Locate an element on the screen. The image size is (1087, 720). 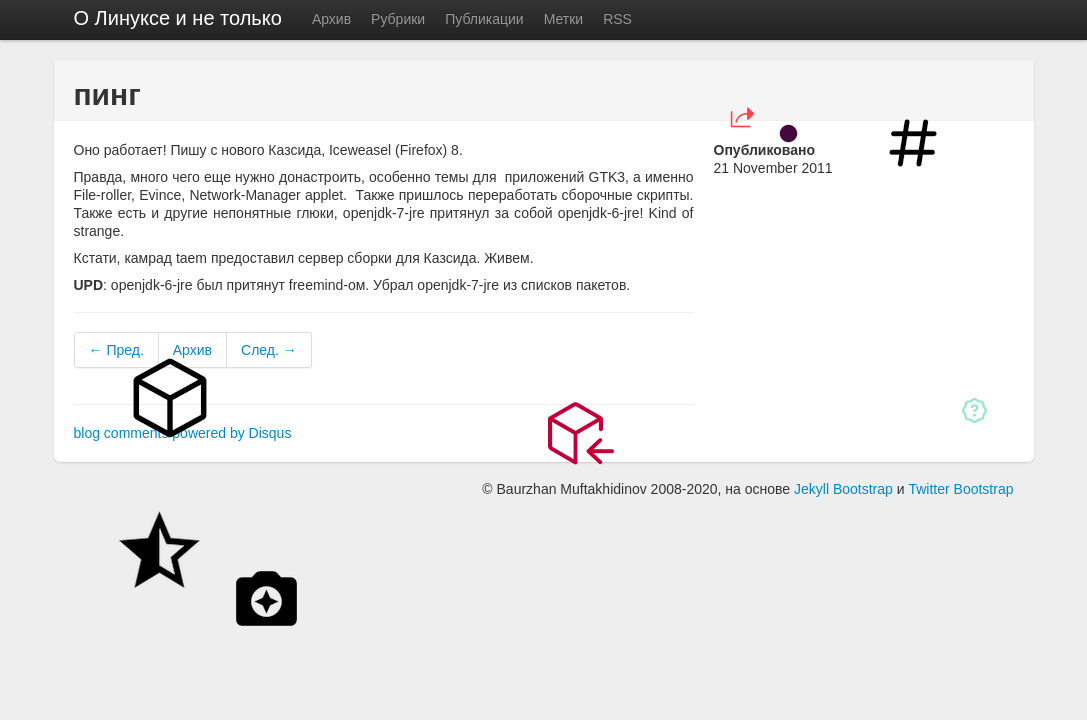
view package dependencies is located at coordinates (581, 434).